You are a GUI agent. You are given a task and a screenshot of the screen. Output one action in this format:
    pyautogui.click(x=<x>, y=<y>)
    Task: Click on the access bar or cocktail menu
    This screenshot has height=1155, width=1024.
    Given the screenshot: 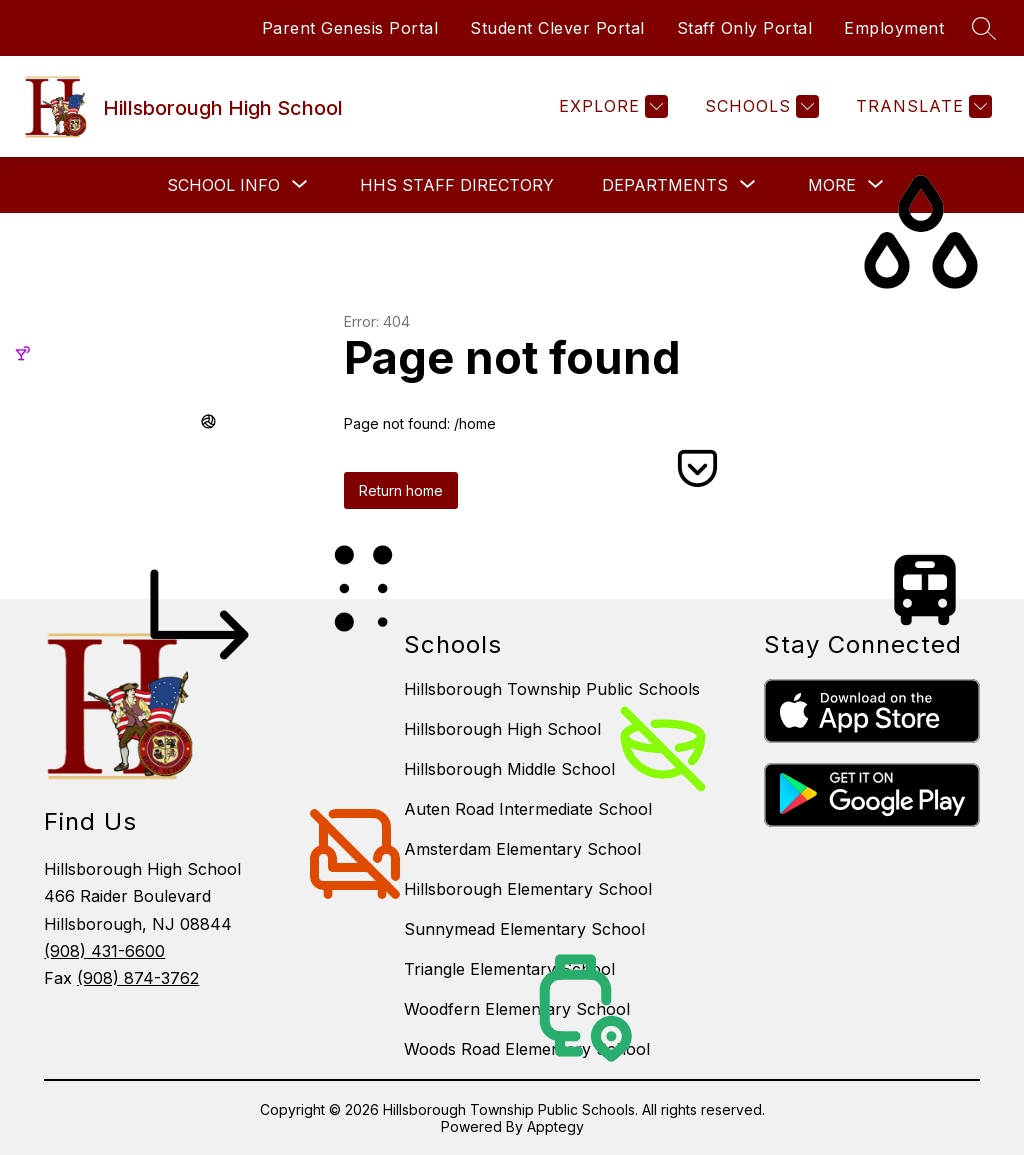 What is the action you would take?
    pyautogui.click(x=22, y=354)
    